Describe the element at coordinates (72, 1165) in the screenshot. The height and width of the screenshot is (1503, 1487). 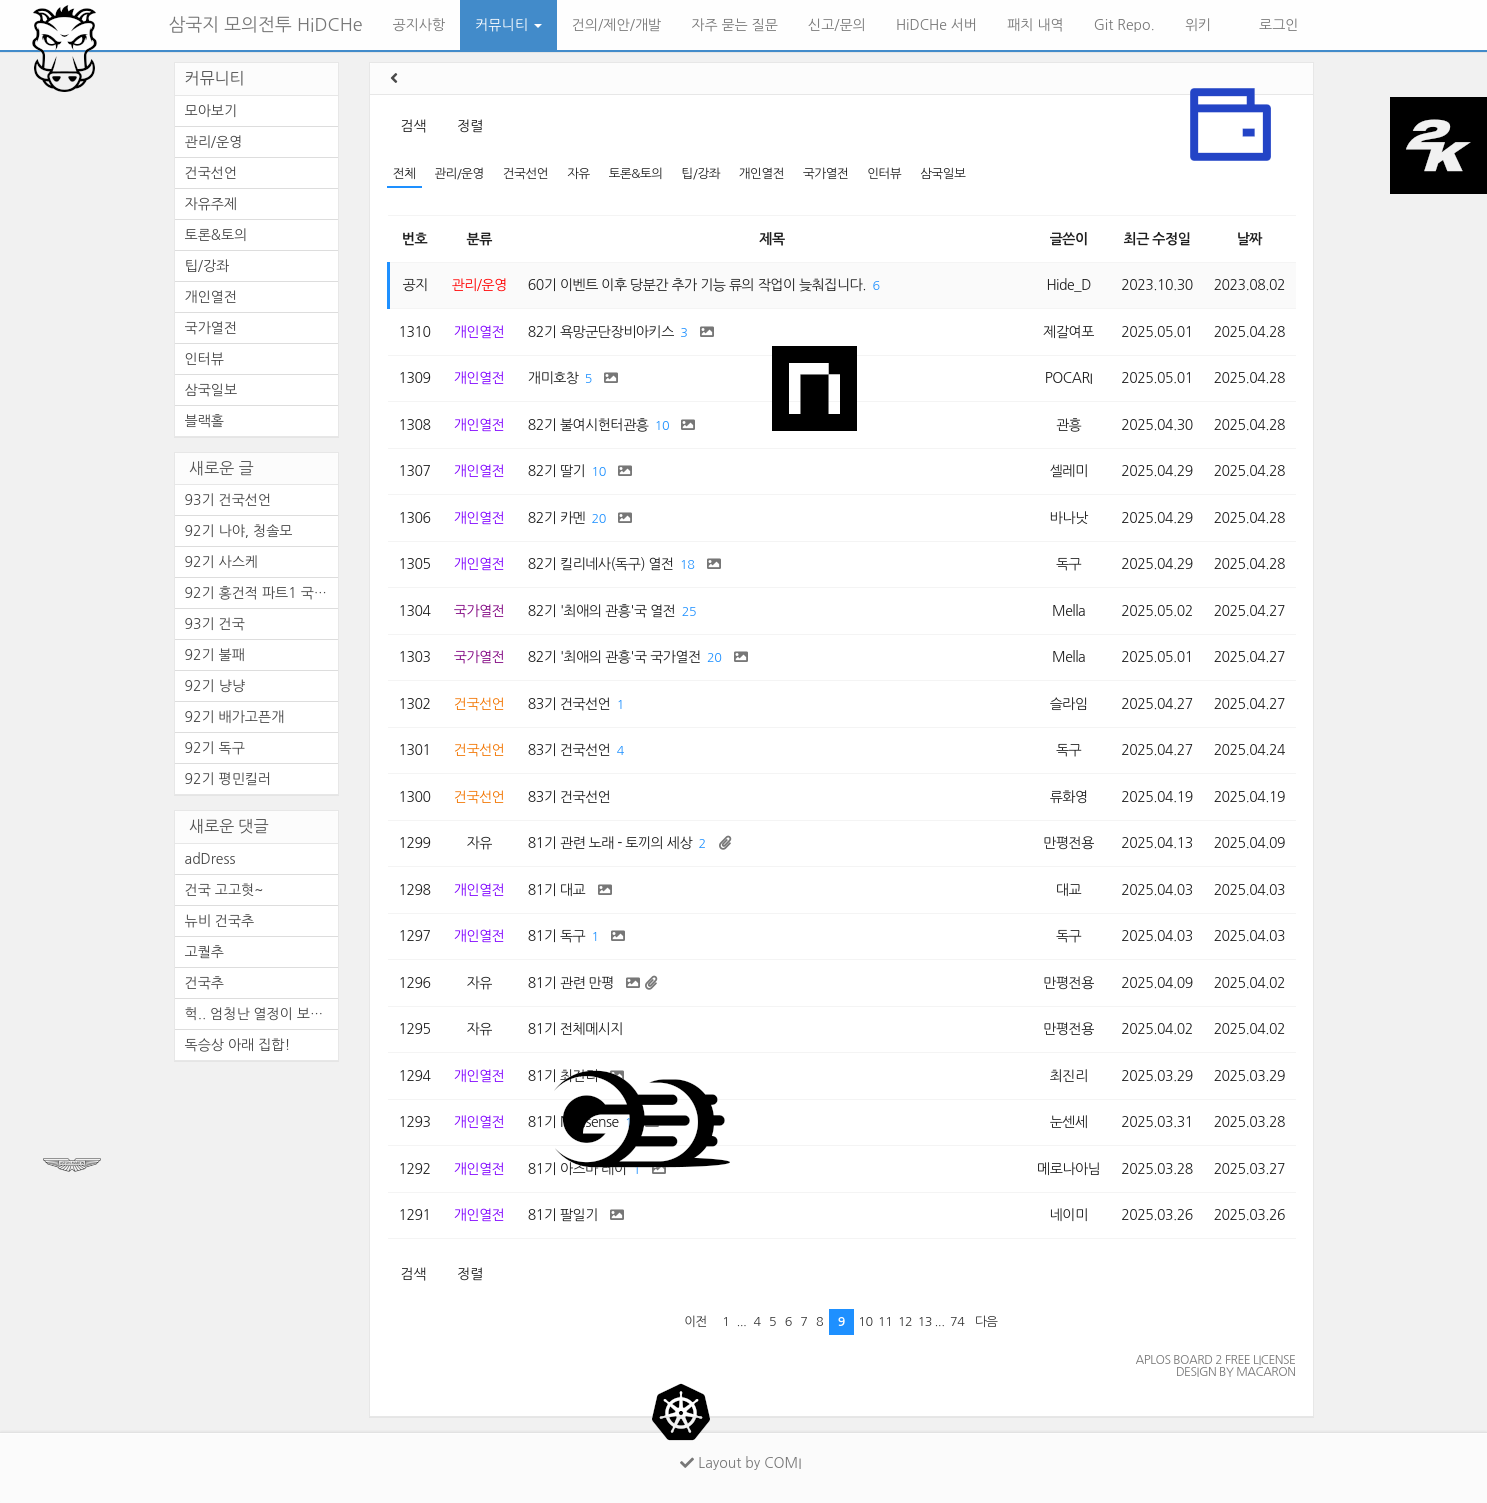
I see `Aston Martin brand logo` at that location.